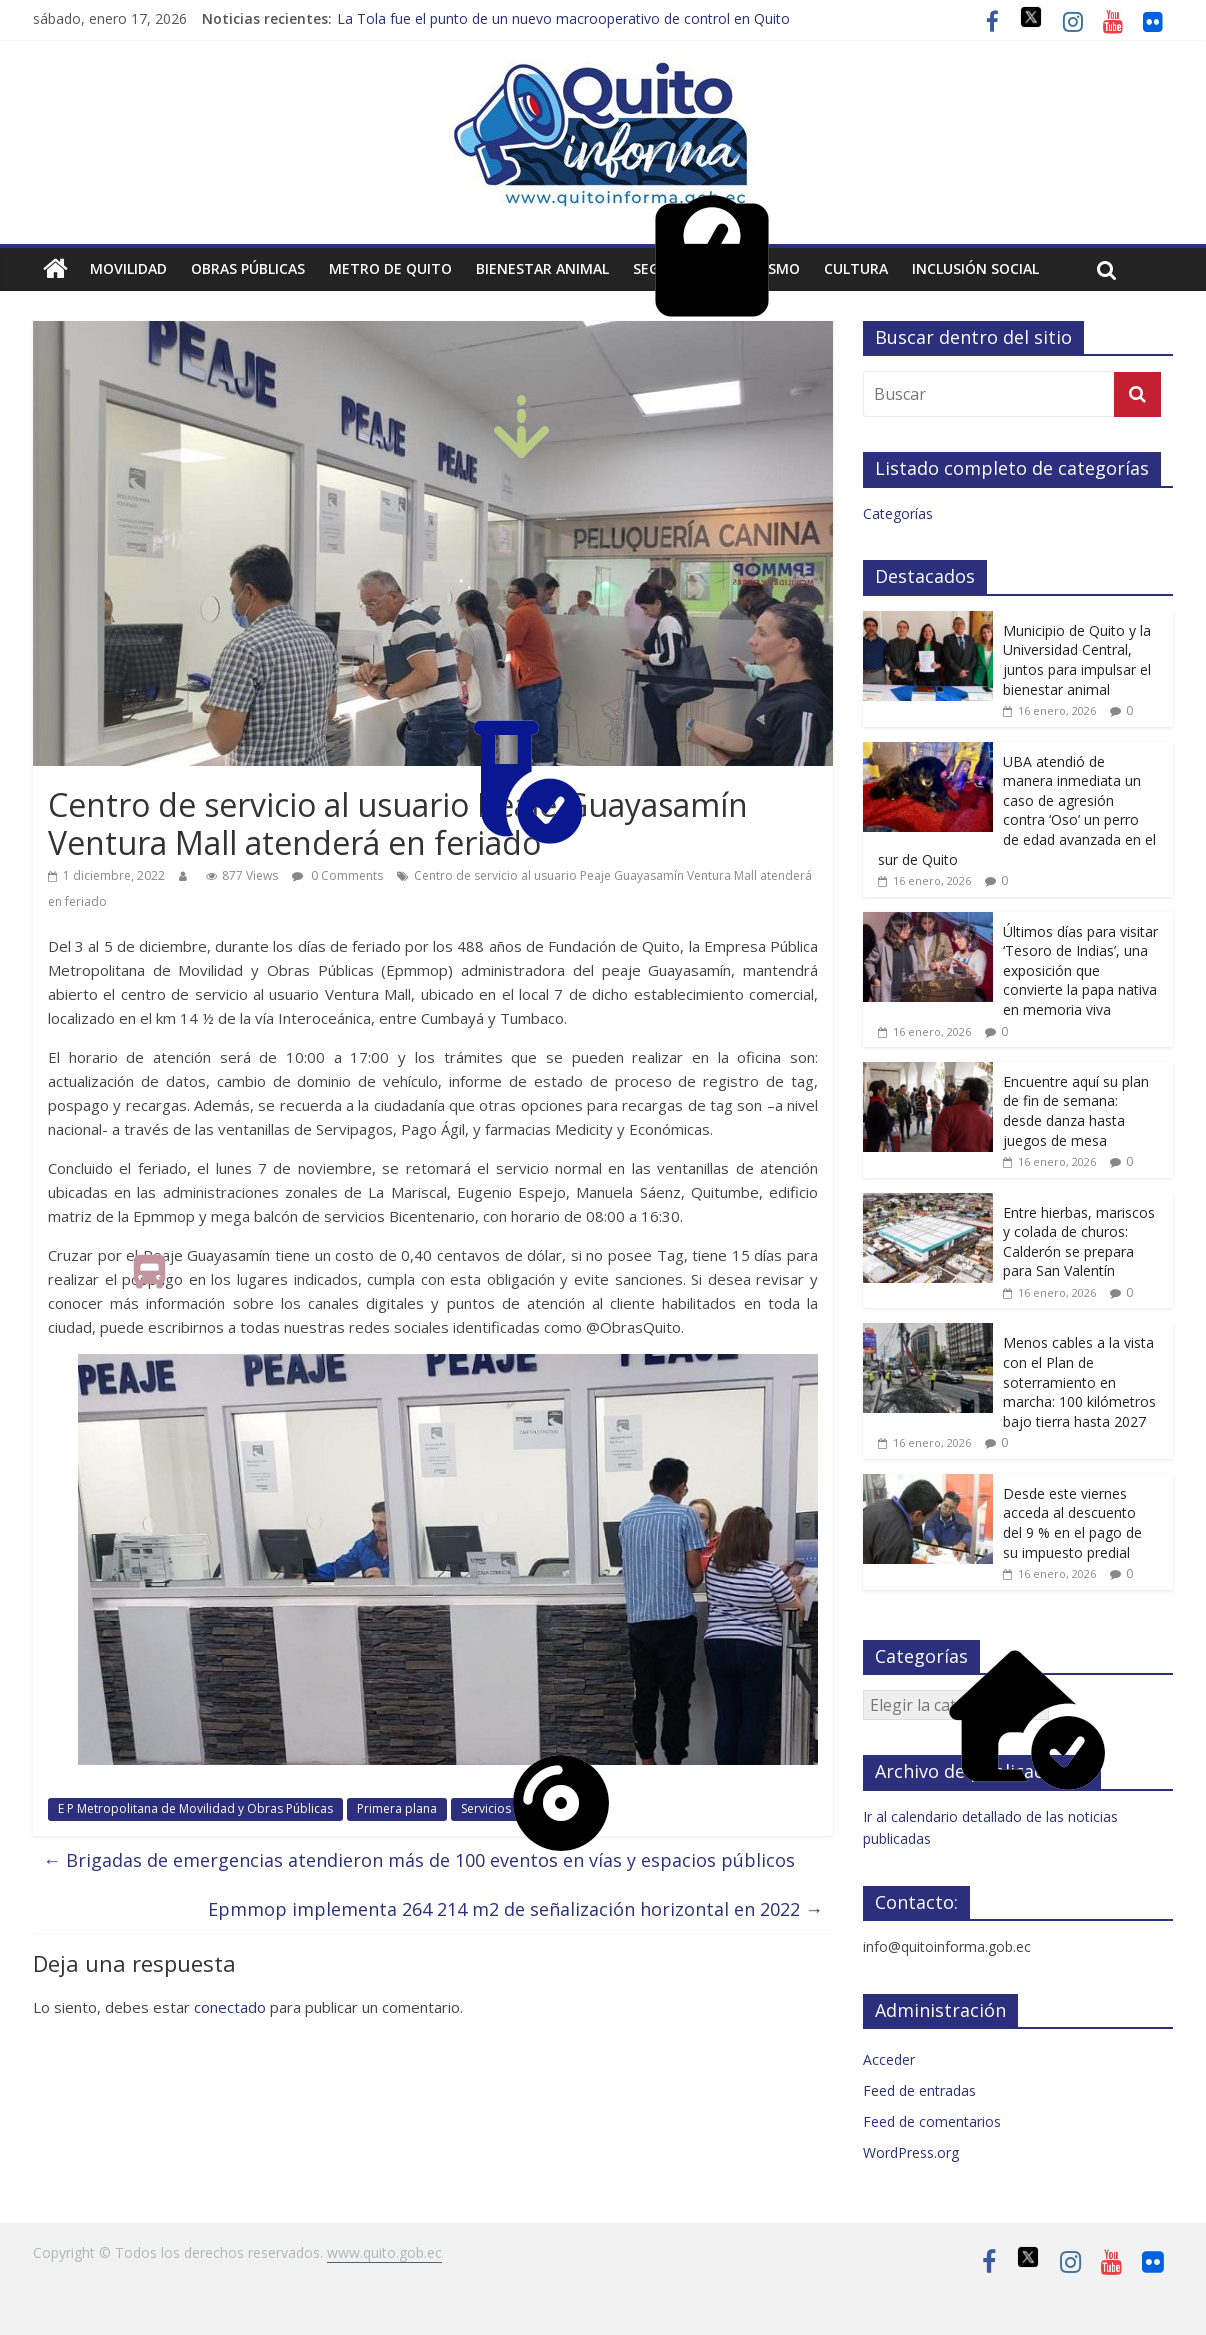  I want to click on home verification complete, so click(1023, 1716).